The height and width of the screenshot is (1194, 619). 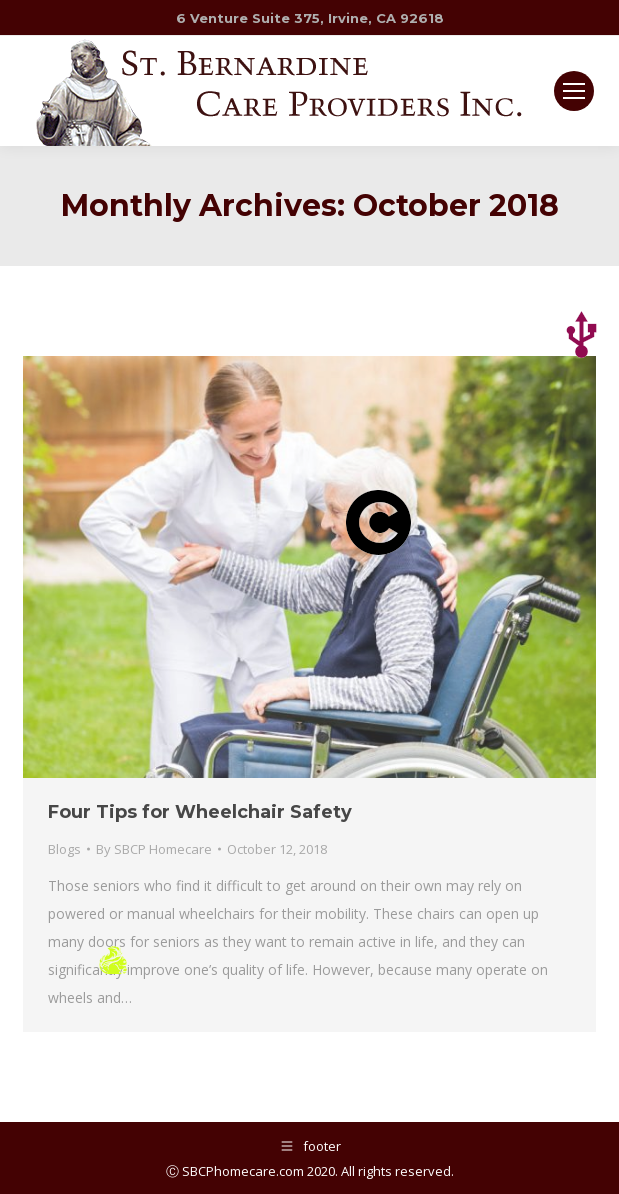 I want to click on indicates USB connection available, so click(x=581, y=334).